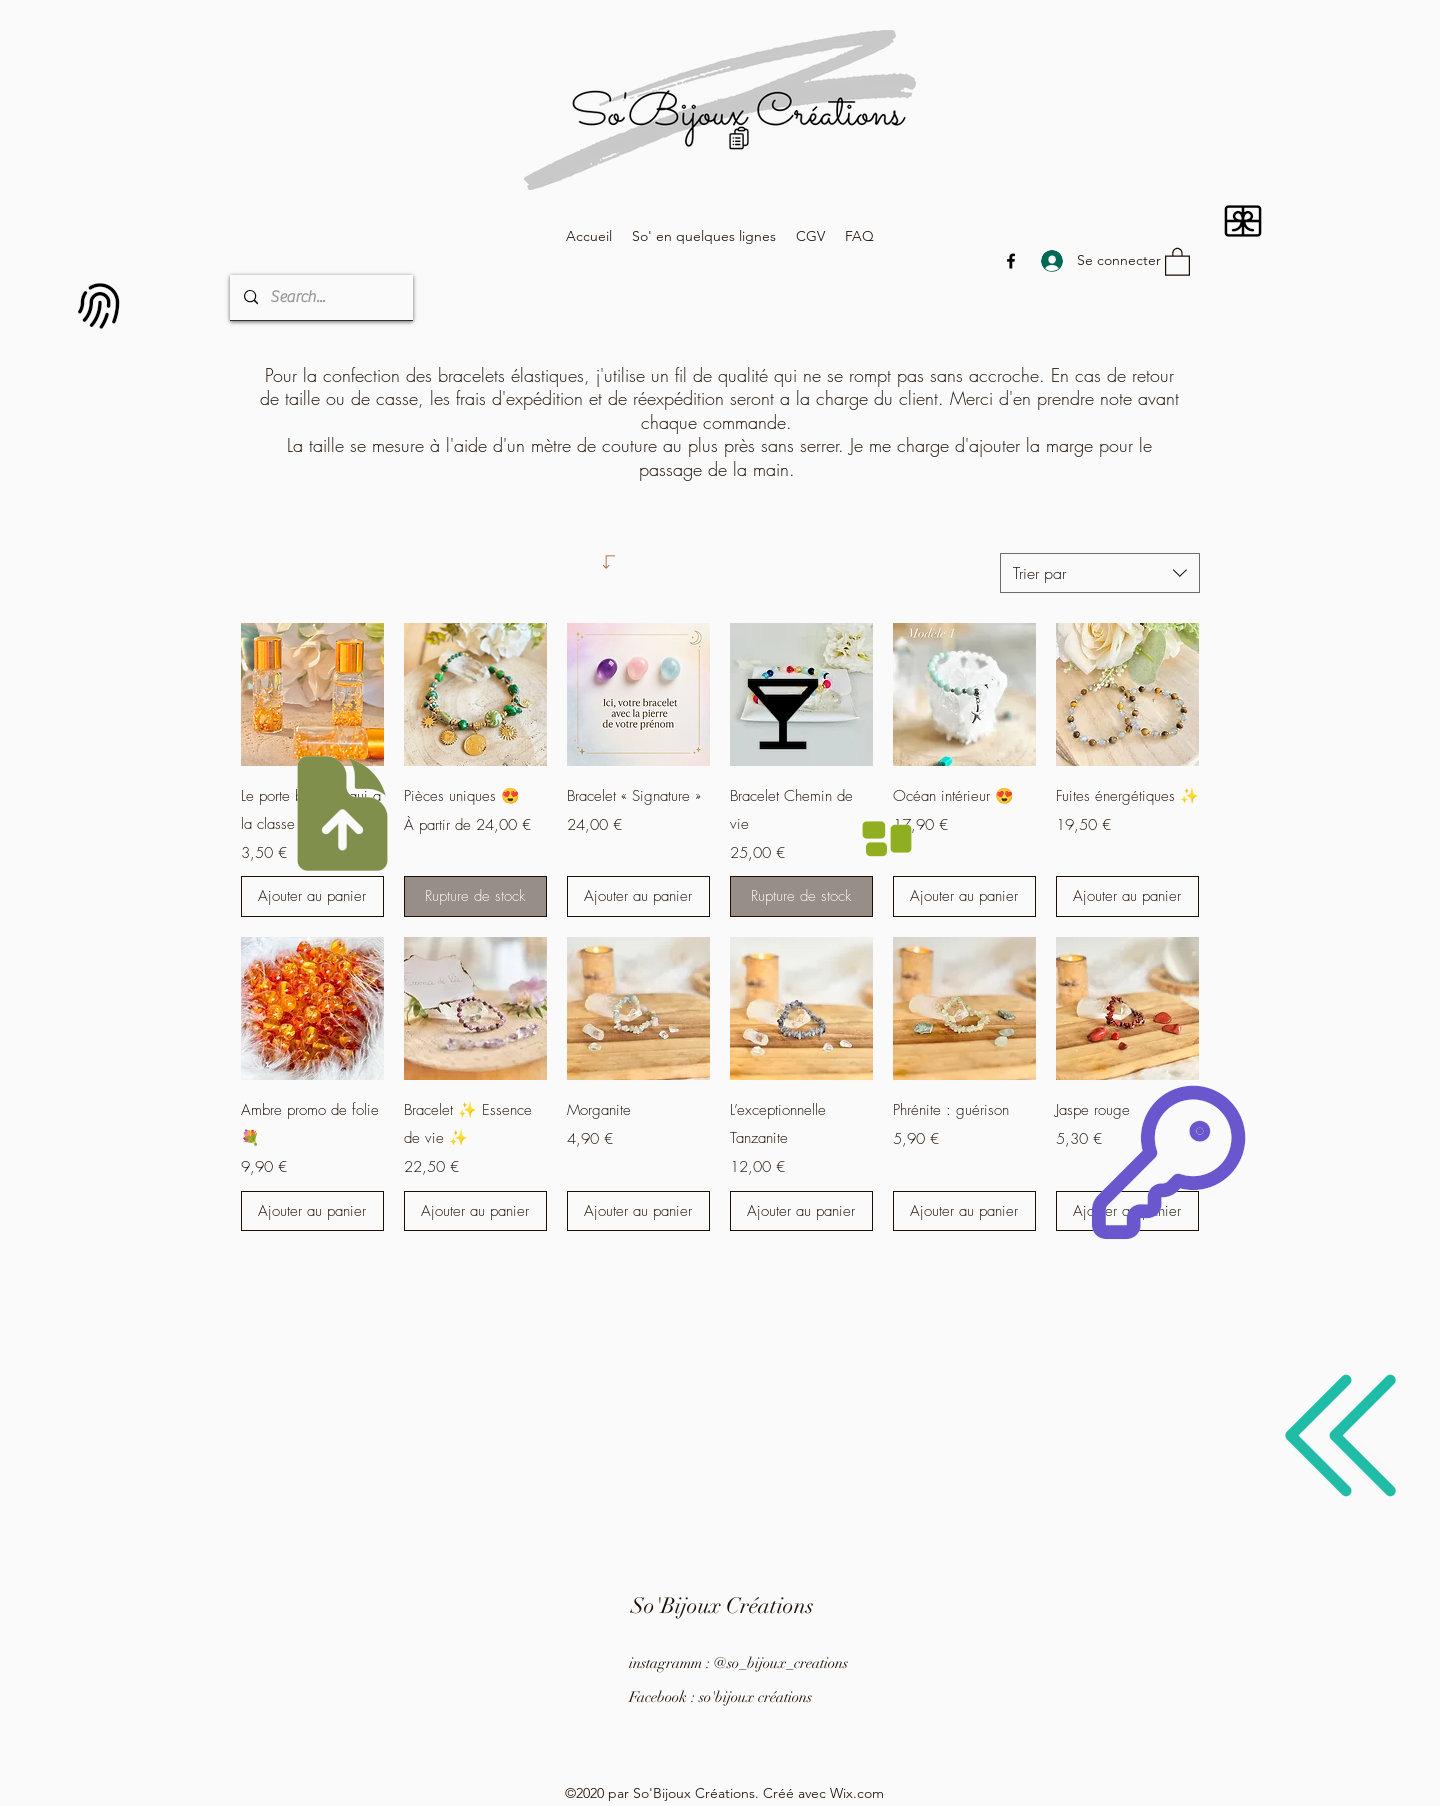 This screenshot has width=1440, height=1806. I want to click on authenticate with fingerprint, so click(100, 306).